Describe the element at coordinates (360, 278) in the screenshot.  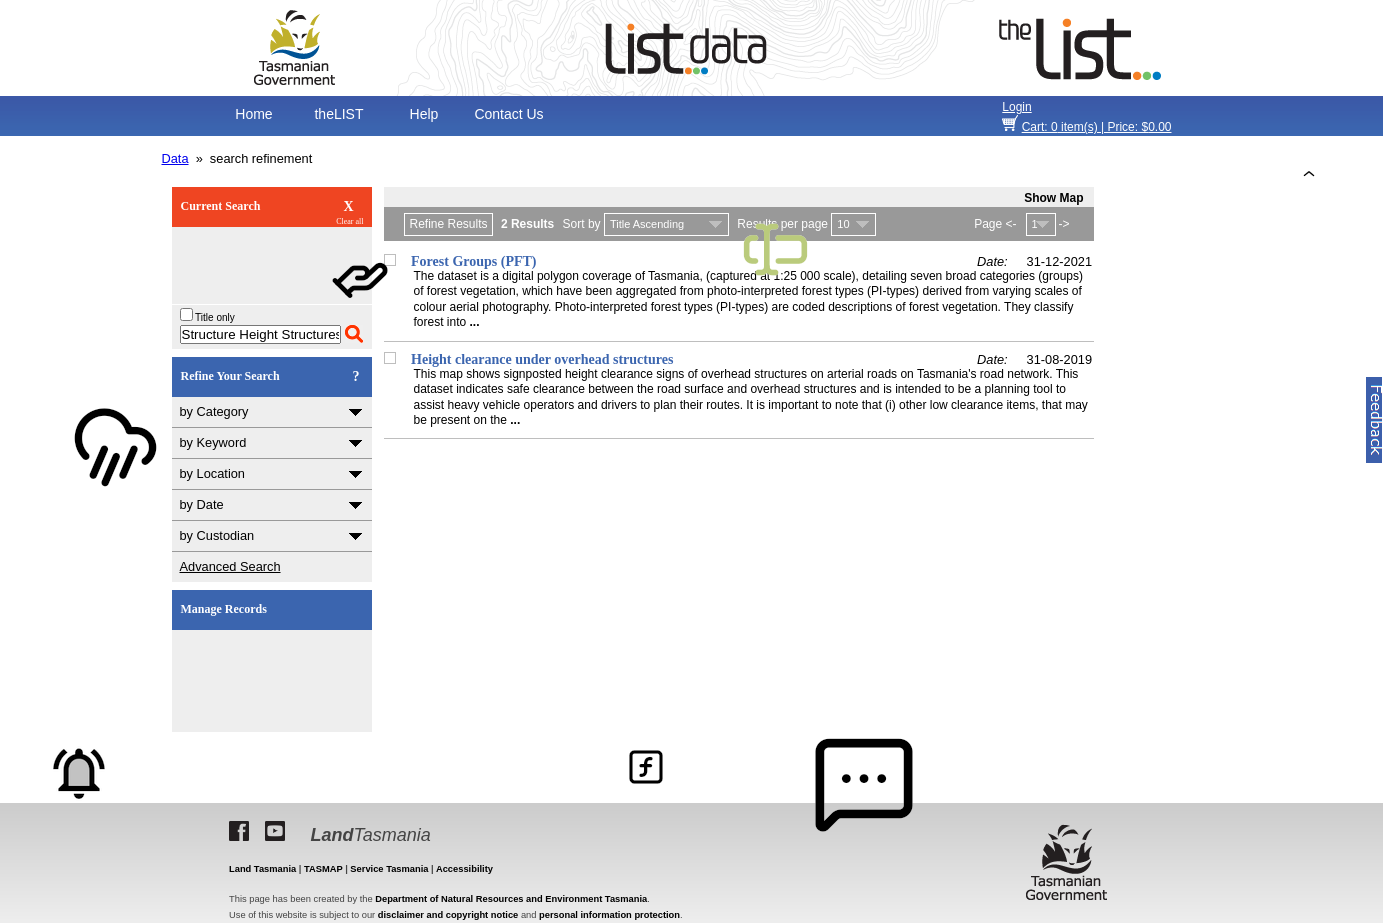
I see `access help or support options` at that location.